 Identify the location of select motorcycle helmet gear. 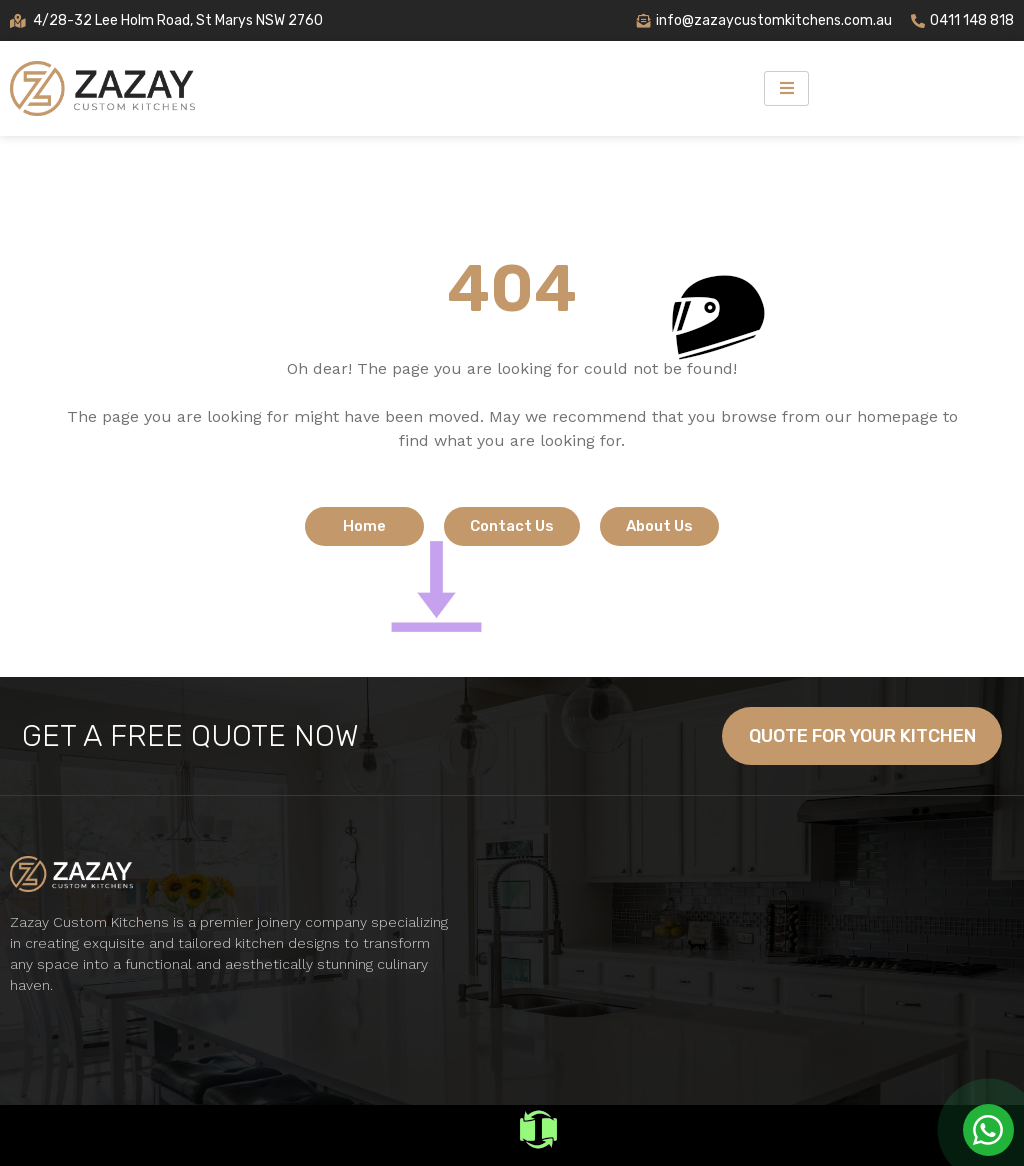
(716, 316).